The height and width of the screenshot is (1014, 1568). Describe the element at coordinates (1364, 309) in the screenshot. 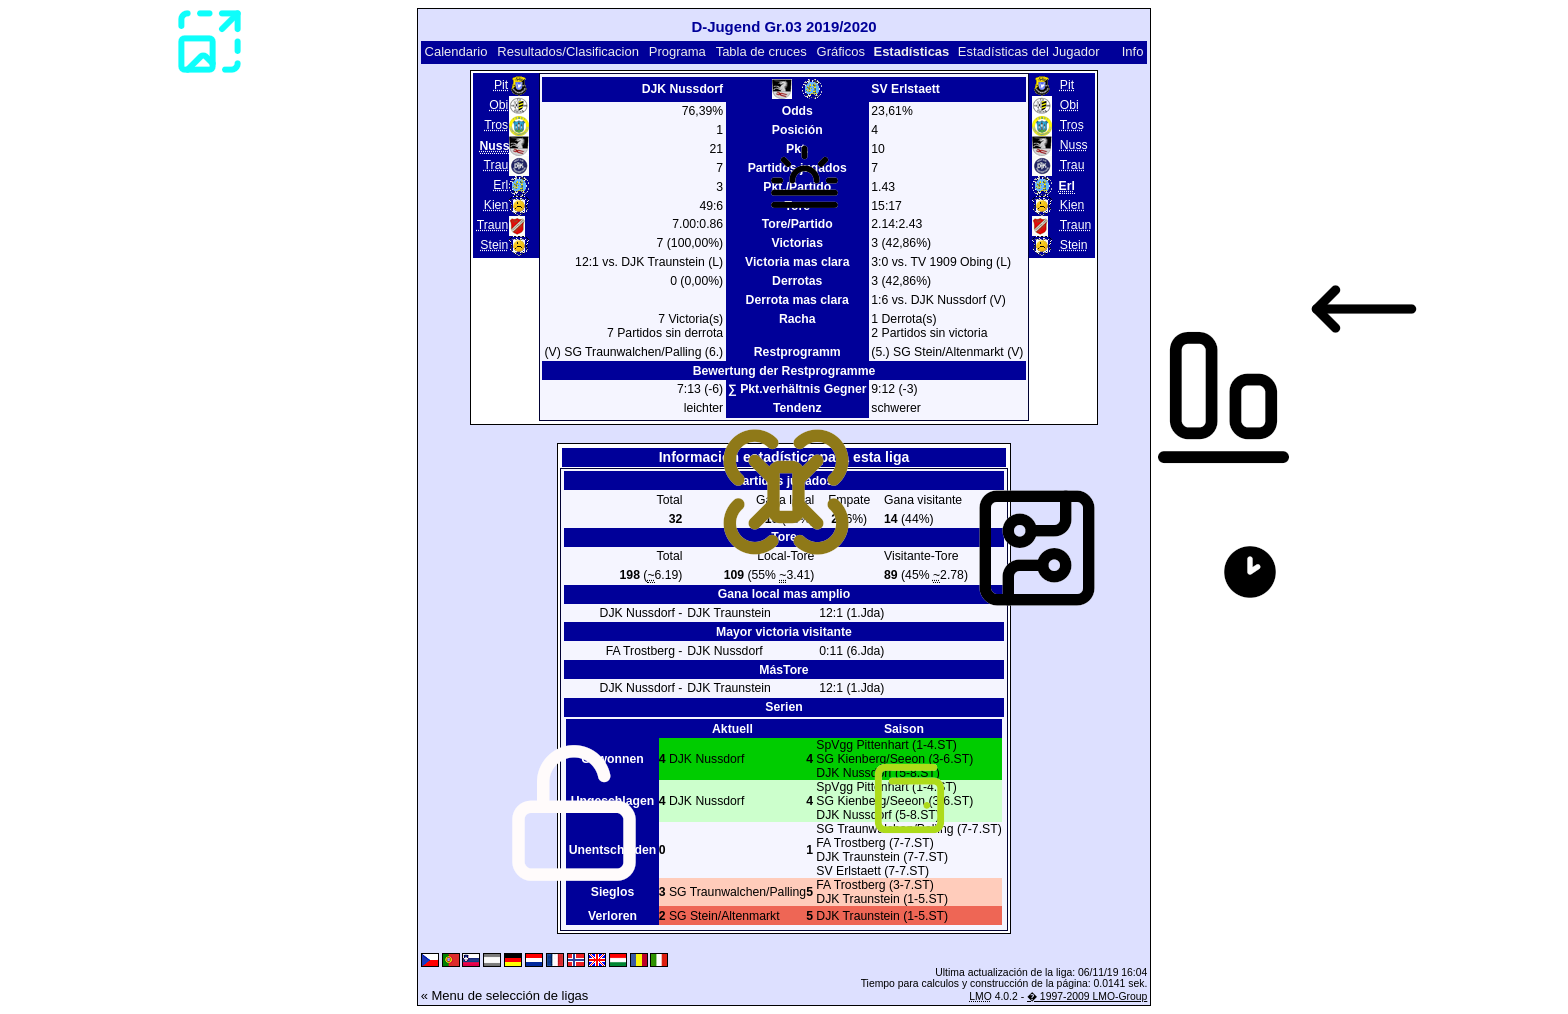

I see `move item to the left` at that location.